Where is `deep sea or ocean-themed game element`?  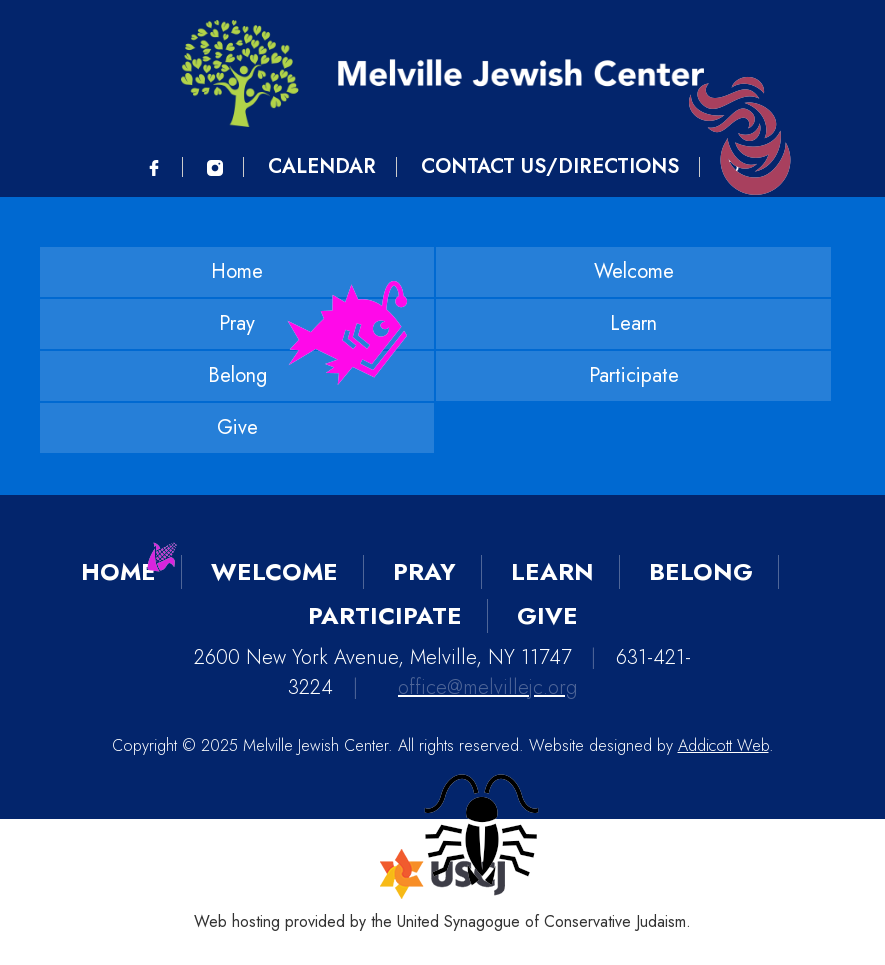
deep sea or ocean-themed game element is located at coordinates (347, 332).